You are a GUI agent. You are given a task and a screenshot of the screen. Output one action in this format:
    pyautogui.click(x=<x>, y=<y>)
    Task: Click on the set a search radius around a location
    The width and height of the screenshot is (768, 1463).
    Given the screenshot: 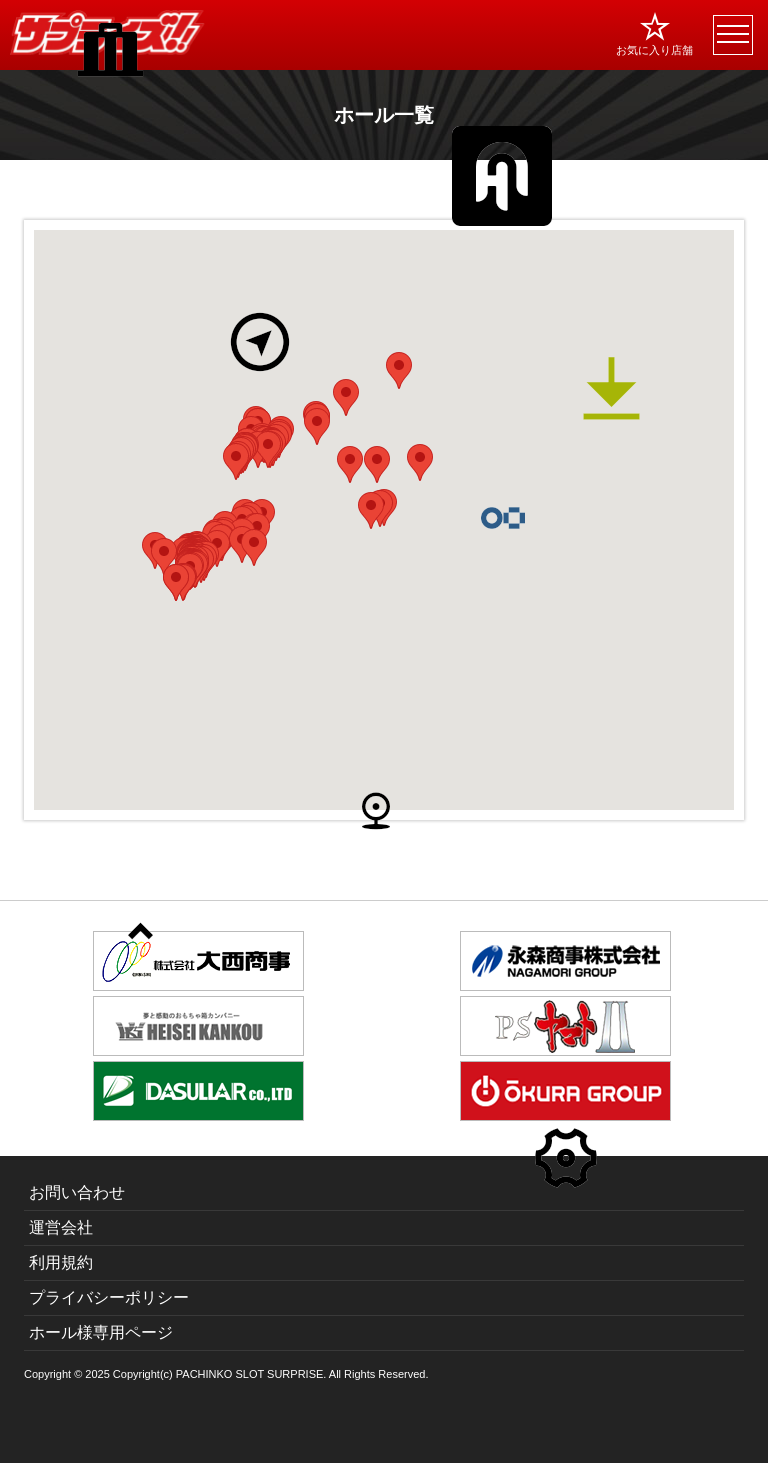 What is the action you would take?
    pyautogui.click(x=376, y=810)
    